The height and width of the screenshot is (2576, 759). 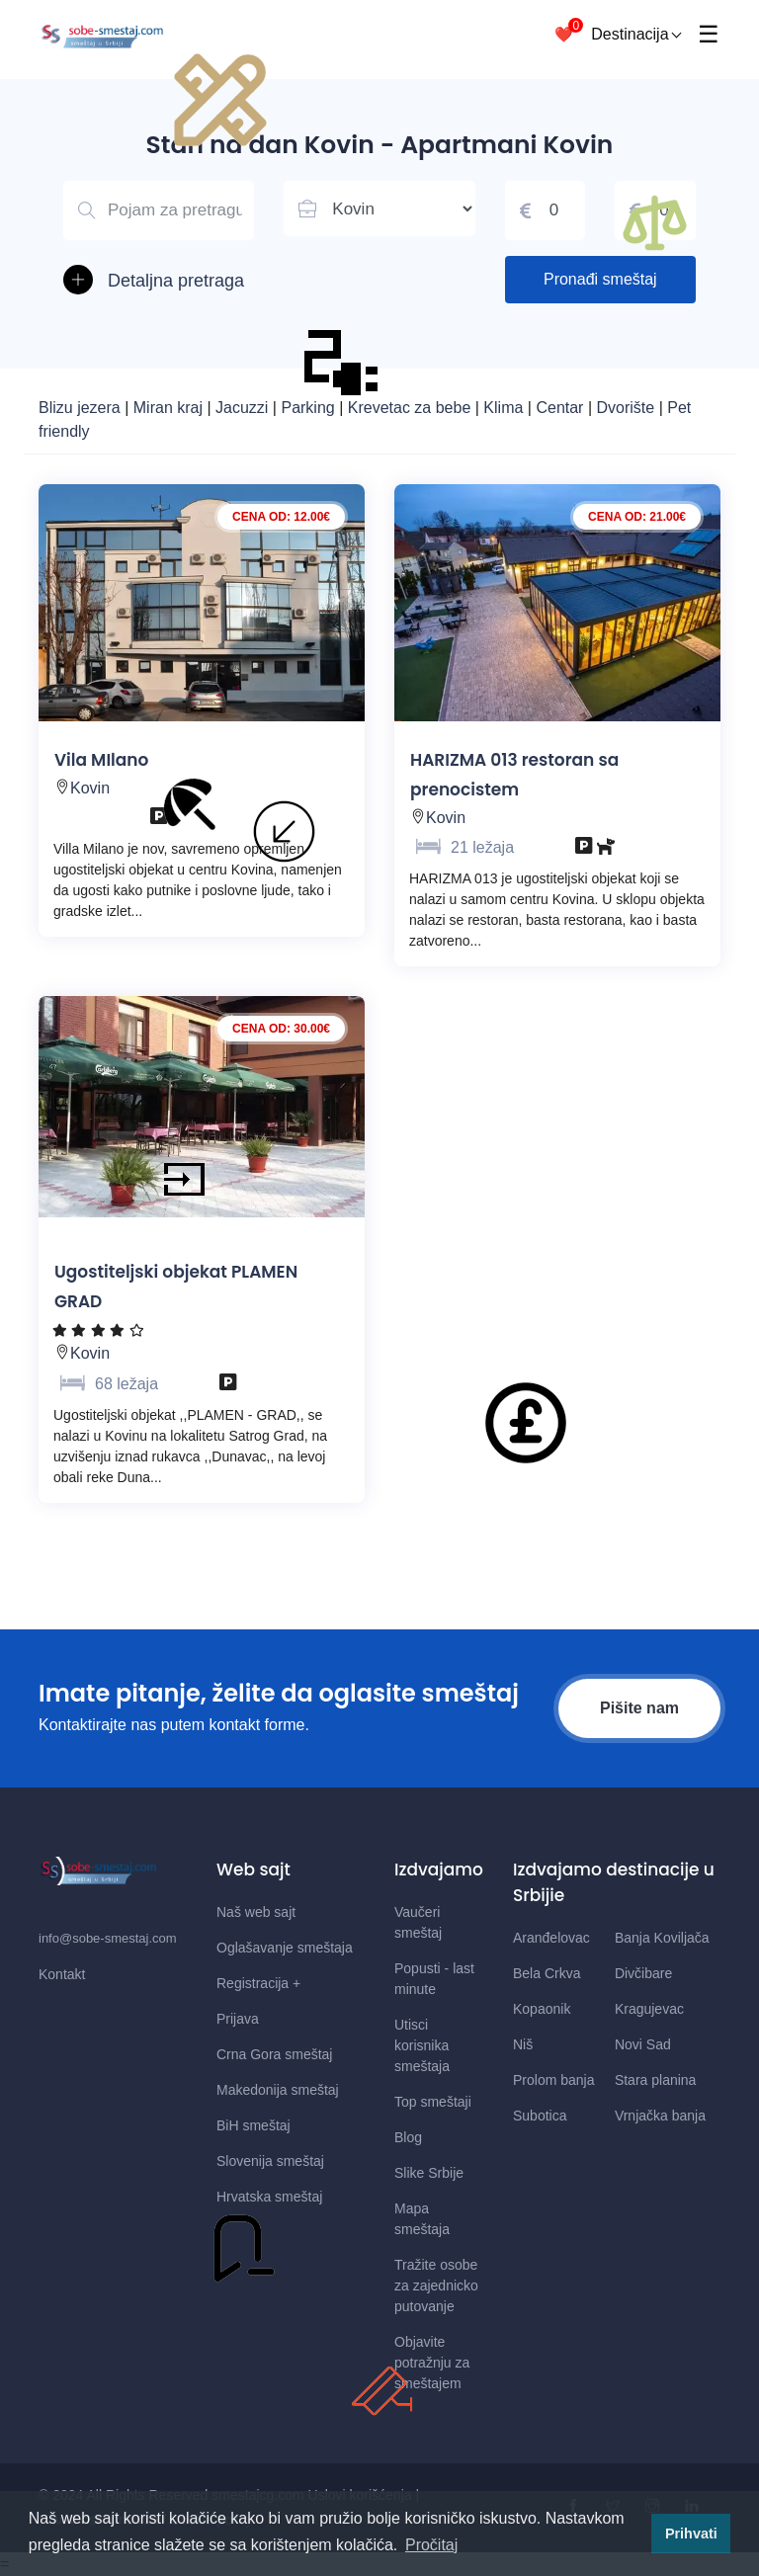 I want to click on navigate to previous or lower-left content, so click(x=284, y=831).